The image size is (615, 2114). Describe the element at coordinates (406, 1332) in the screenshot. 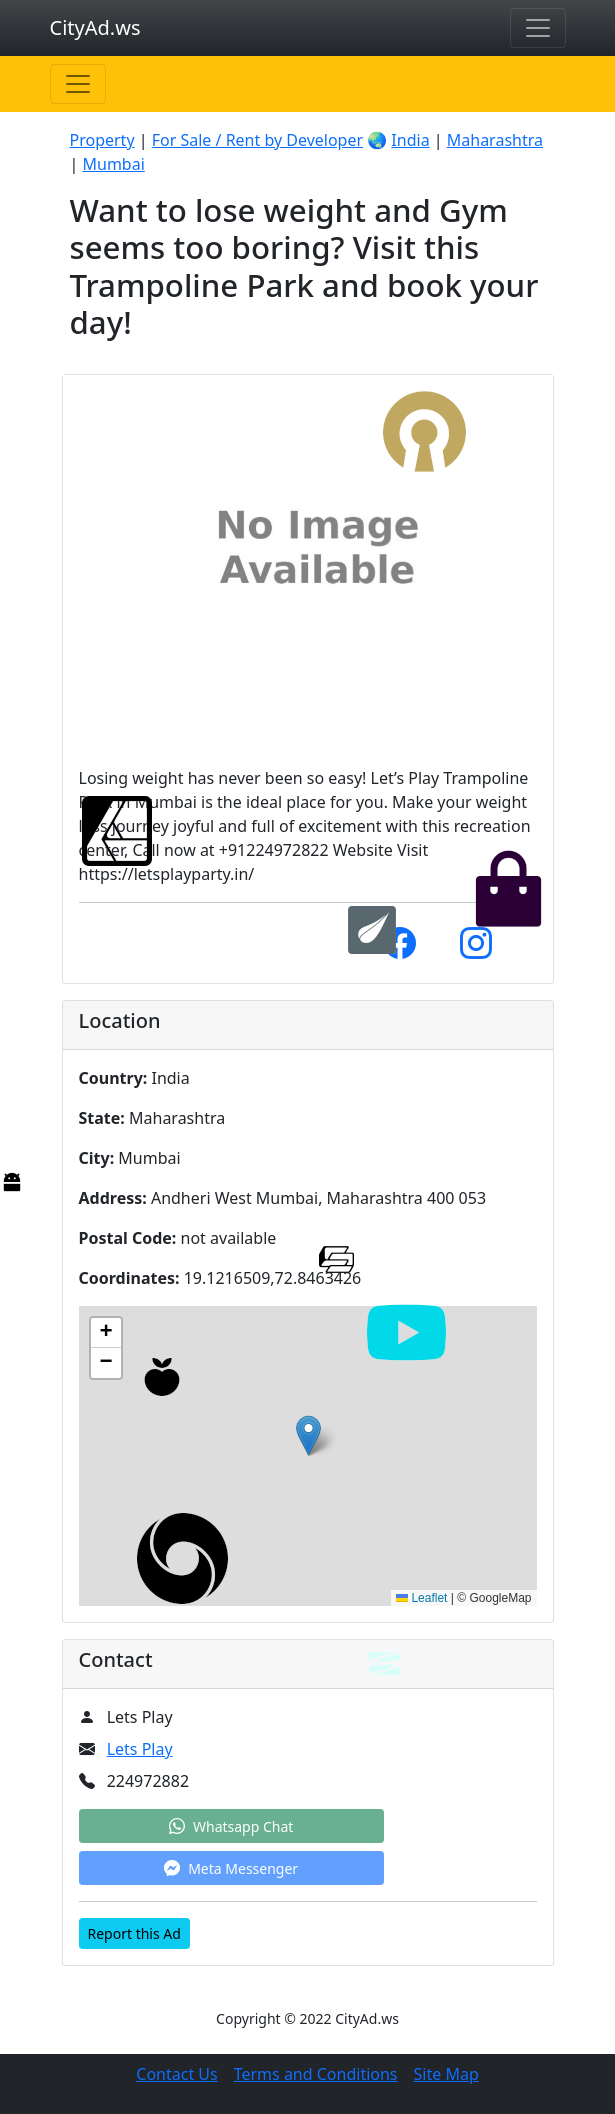

I see `open YouTube app` at that location.